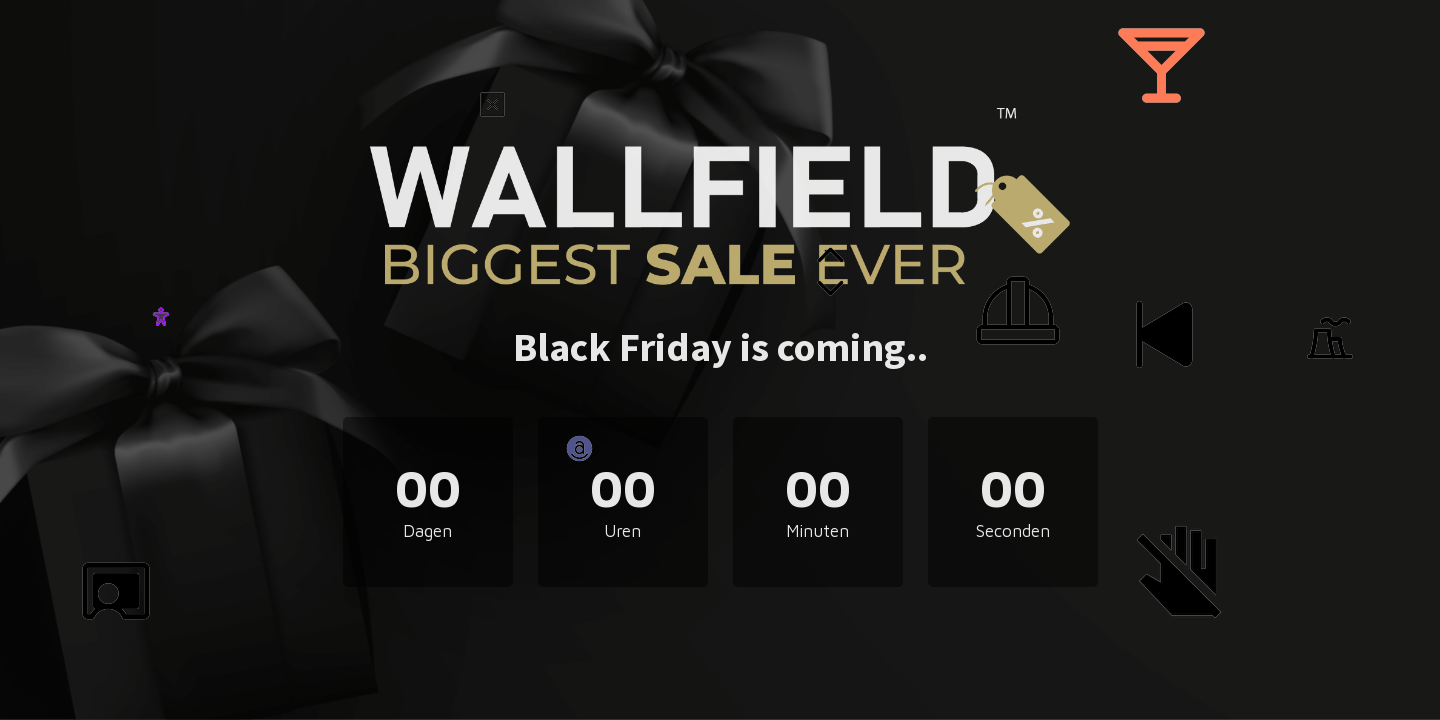  Describe the element at coordinates (830, 271) in the screenshot. I see `expand or collapse a dropdown menu` at that location.